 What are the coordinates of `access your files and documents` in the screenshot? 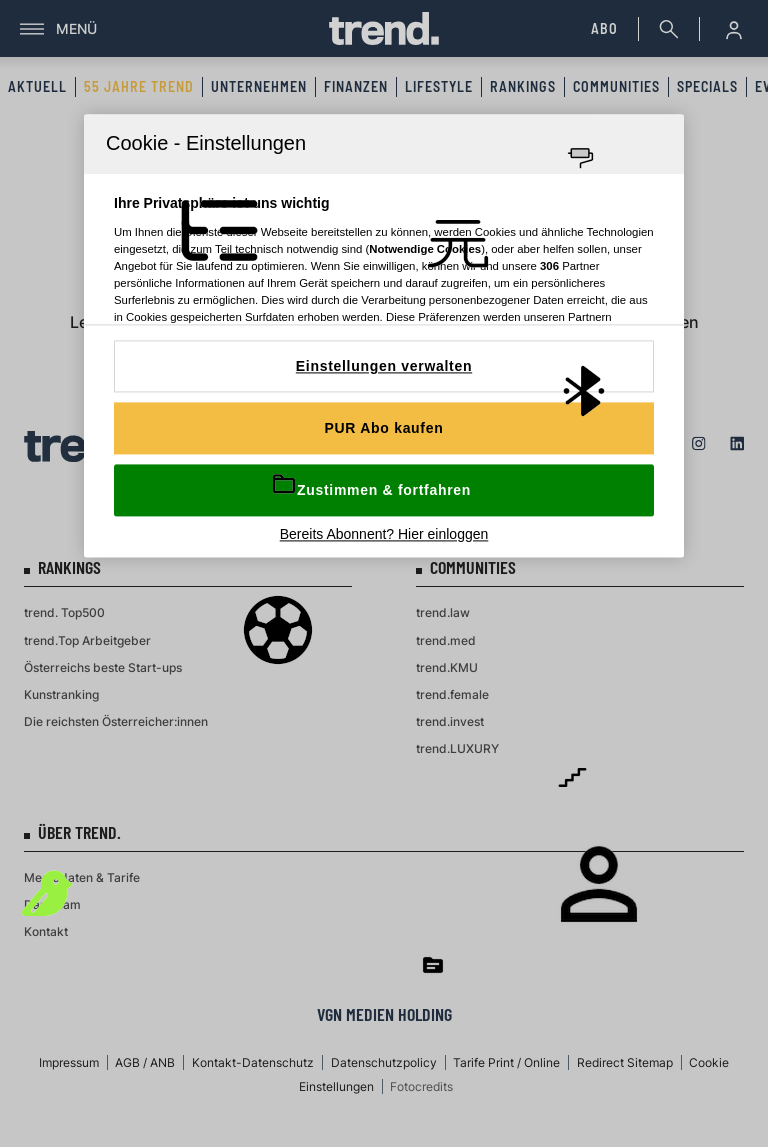 It's located at (284, 484).